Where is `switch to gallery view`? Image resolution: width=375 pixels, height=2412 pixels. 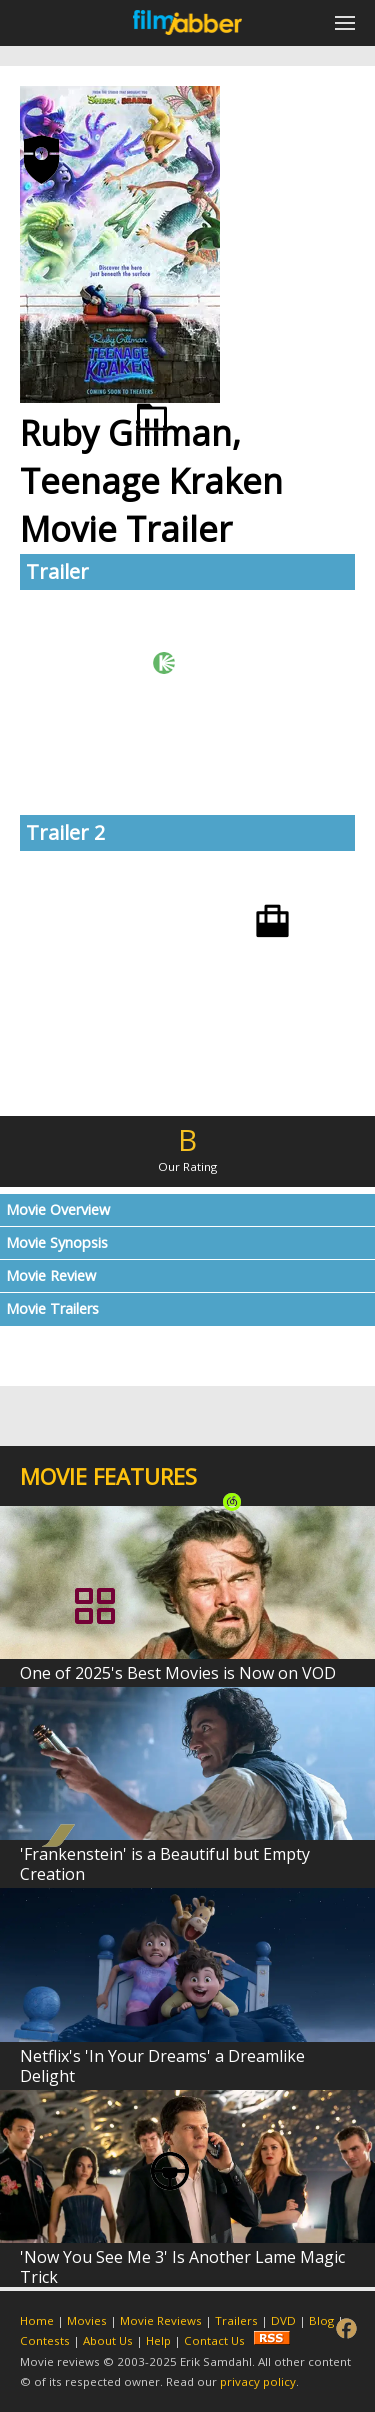
switch to gallery view is located at coordinates (95, 1606).